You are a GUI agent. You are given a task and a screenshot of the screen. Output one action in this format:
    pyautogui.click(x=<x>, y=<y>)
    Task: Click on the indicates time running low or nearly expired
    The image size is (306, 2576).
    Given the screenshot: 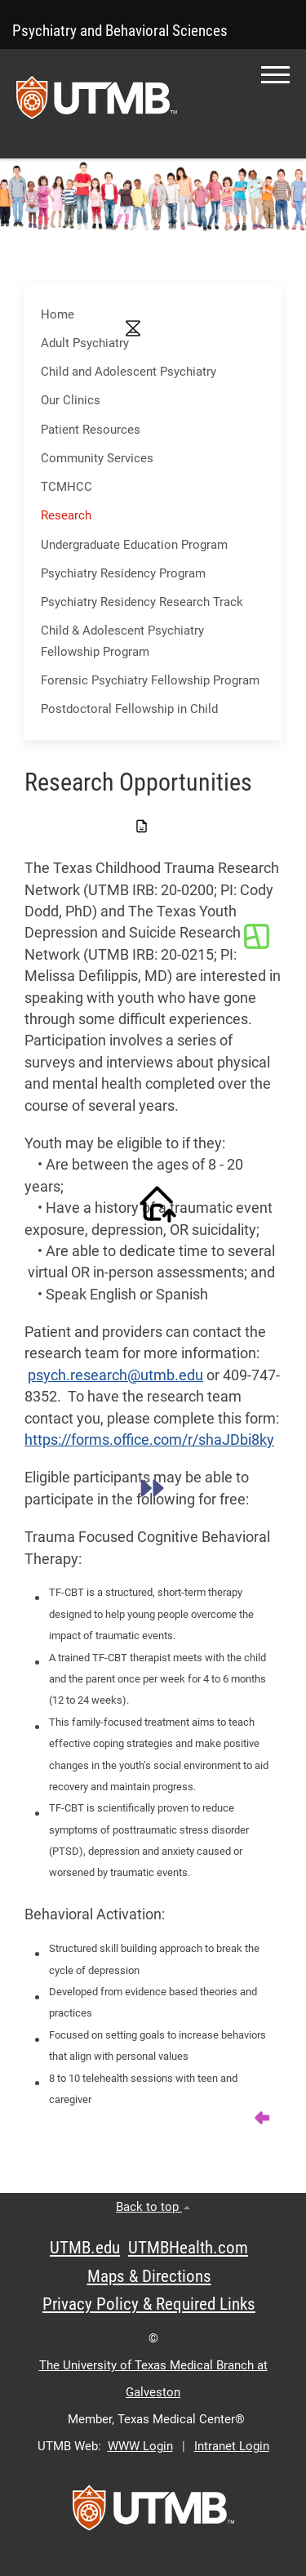 What is the action you would take?
    pyautogui.click(x=133, y=328)
    